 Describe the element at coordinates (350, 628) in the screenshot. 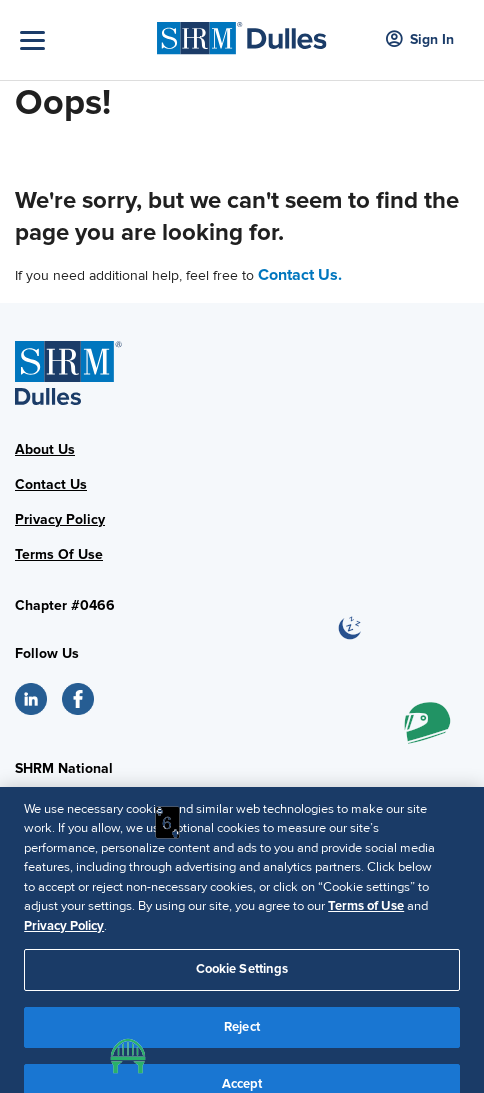

I see `enable sleep or night mode` at that location.